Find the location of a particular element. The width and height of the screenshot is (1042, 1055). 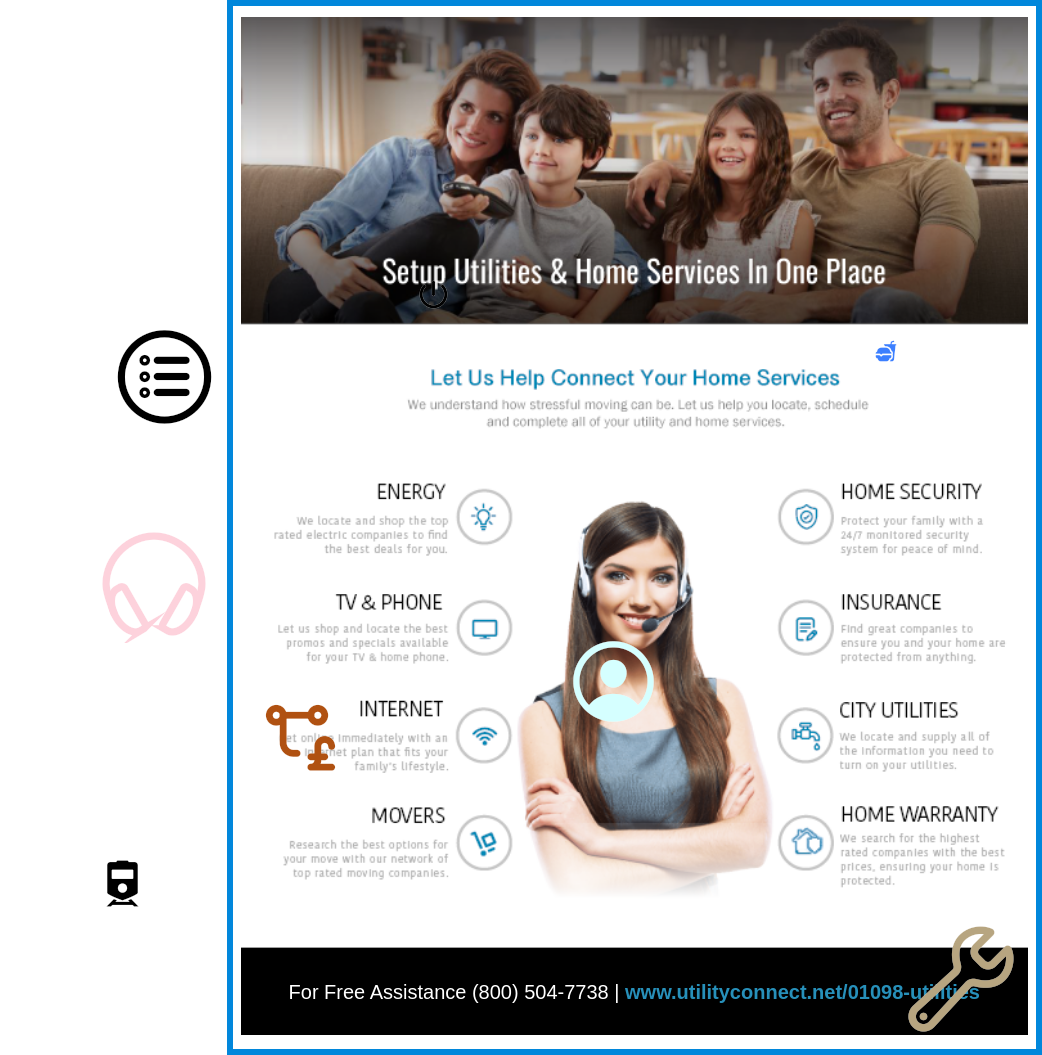

transfer funds in pounds sterling is located at coordinates (300, 739).